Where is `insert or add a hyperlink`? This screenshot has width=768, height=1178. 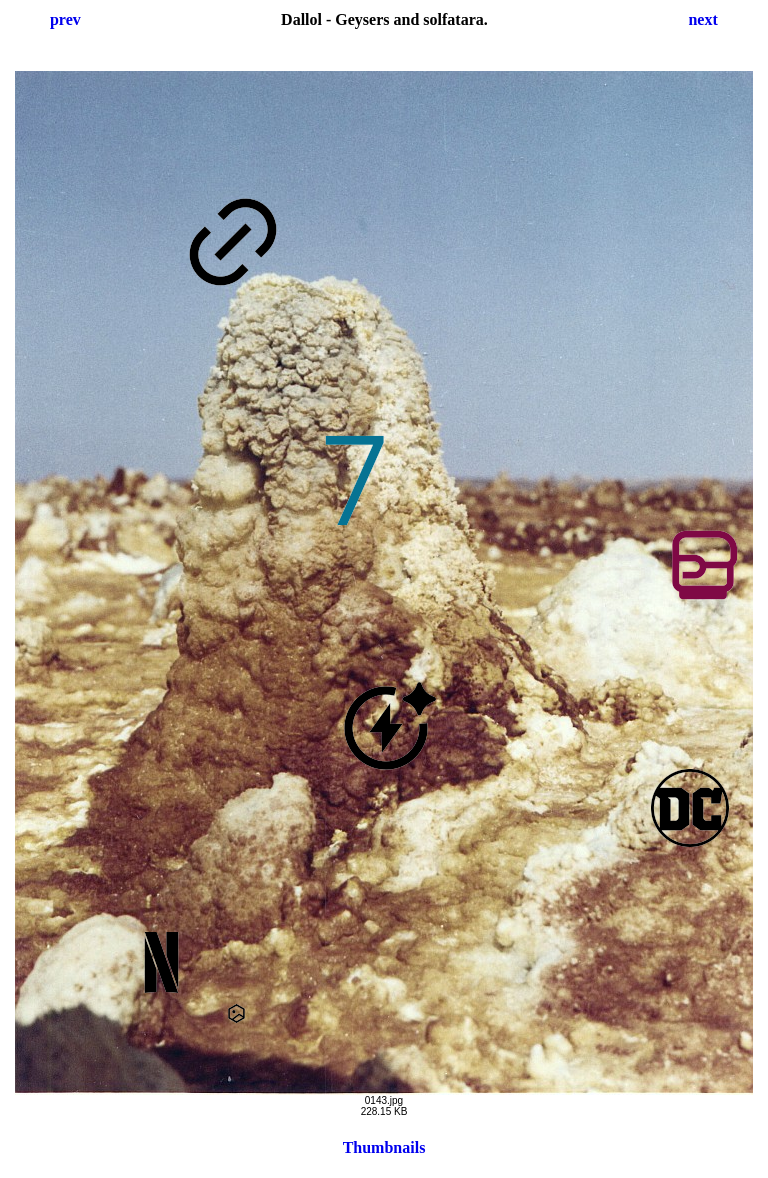
insert or add a hyperlink is located at coordinates (233, 242).